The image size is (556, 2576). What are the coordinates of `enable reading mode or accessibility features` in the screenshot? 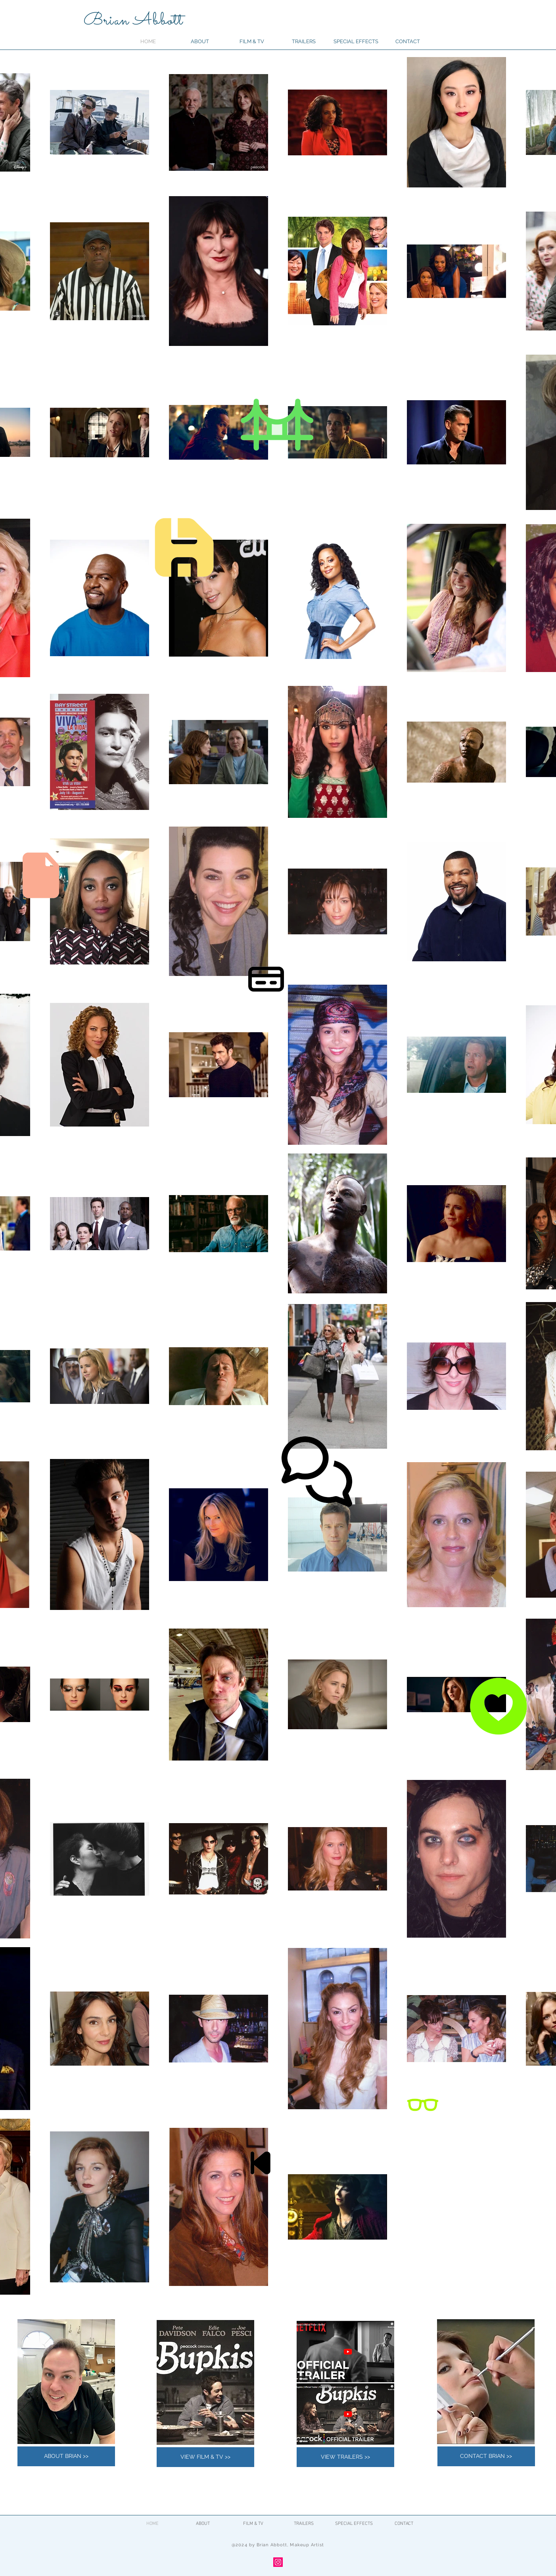 It's located at (423, 2105).